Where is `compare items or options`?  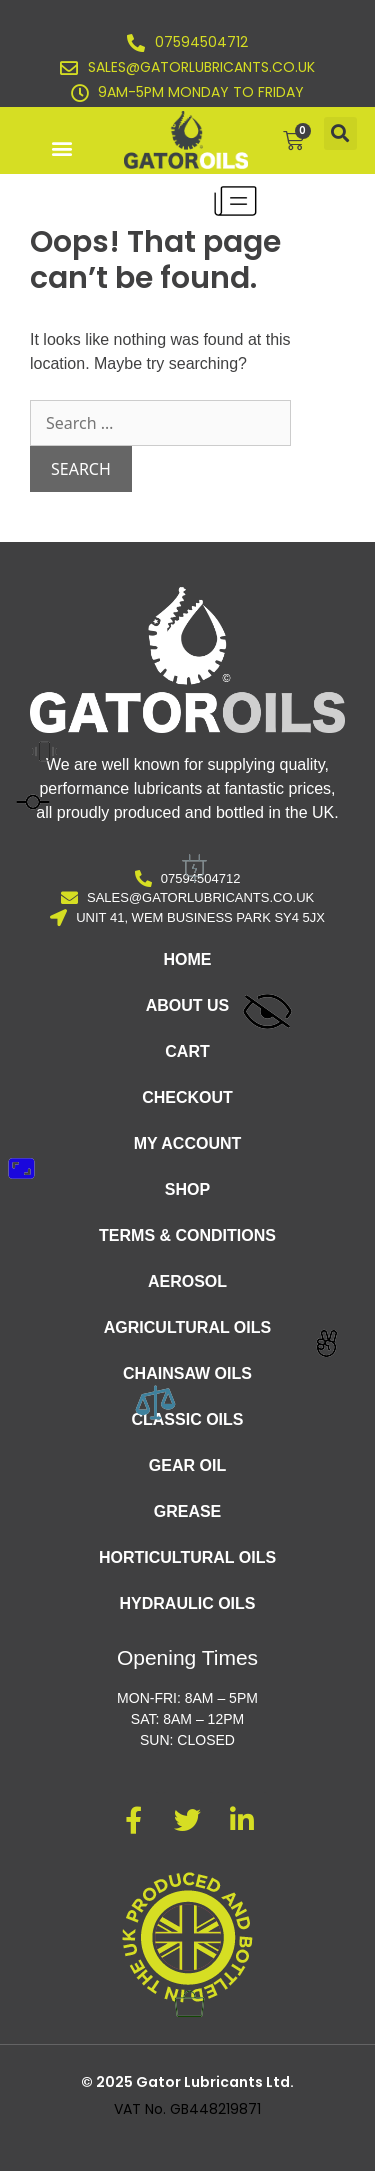 compare items or options is located at coordinates (155, 1402).